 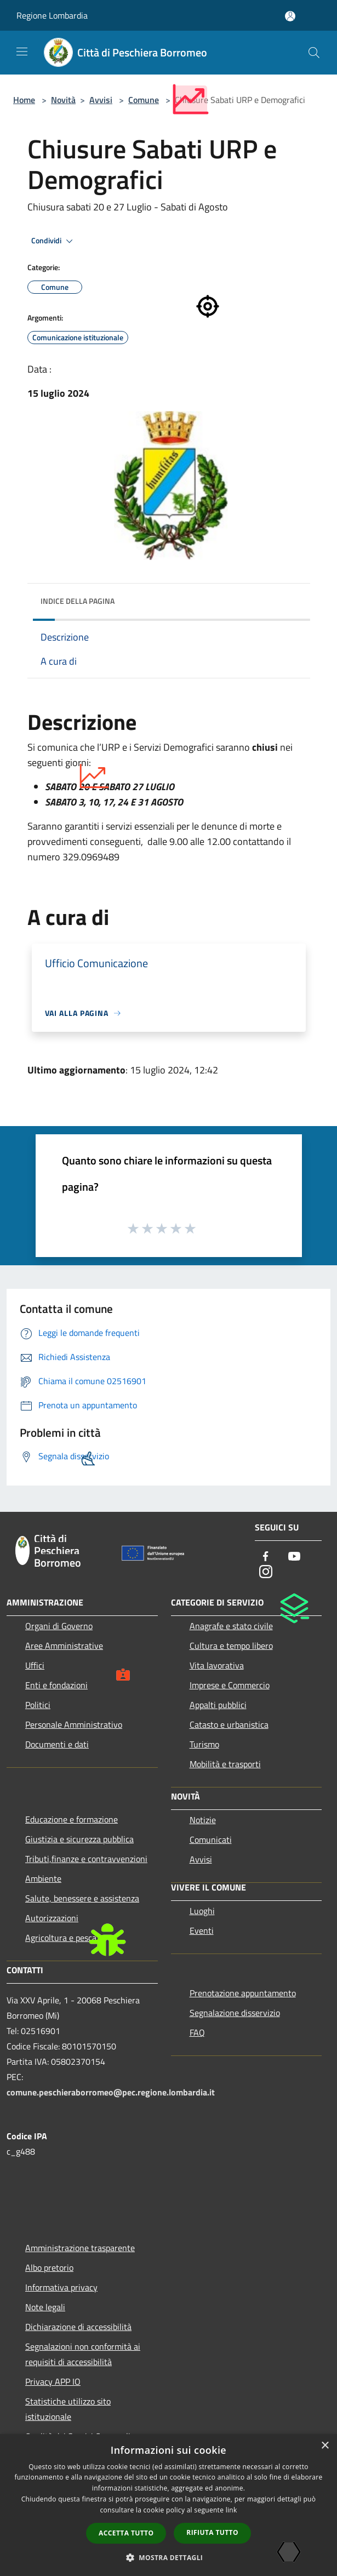 What do you see at coordinates (208, 306) in the screenshot?
I see `center map on current location` at bounding box center [208, 306].